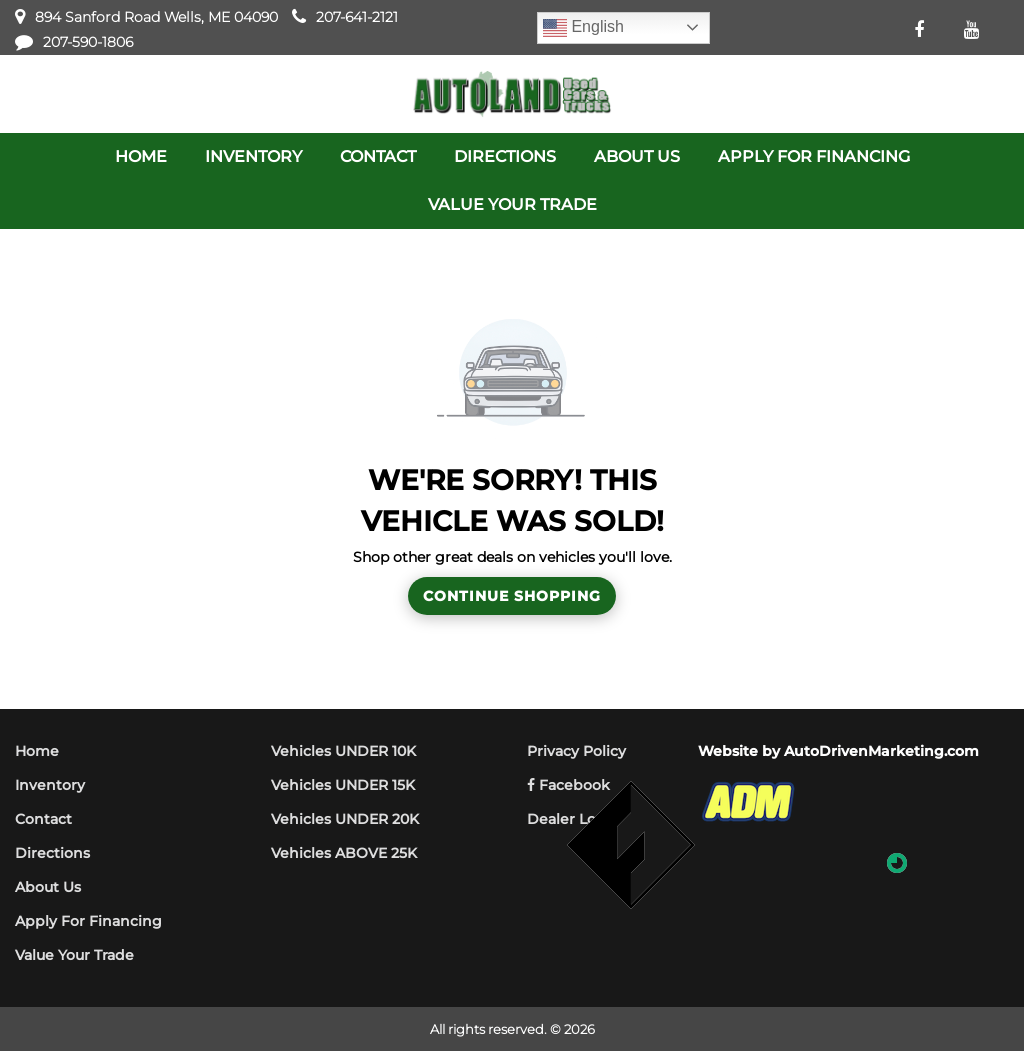 The height and width of the screenshot is (1051, 1024). Describe the element at coordinates (897, 863) in the screenshot. I see `indicates loading or processing in progress` at that location.